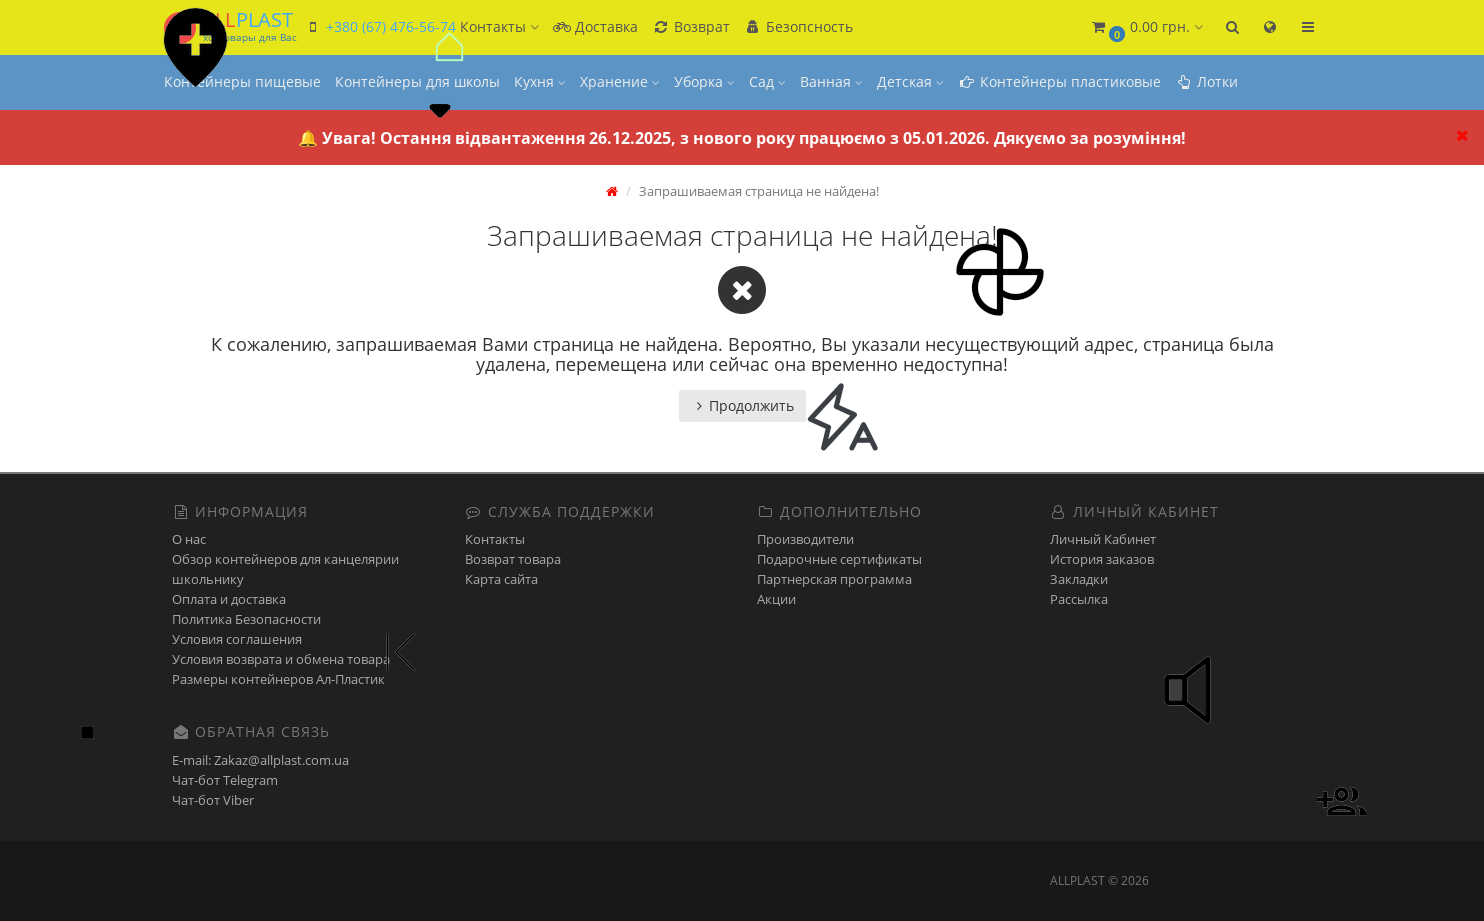  I want to click on navigate to the beginning or first item, so click(400, 652).